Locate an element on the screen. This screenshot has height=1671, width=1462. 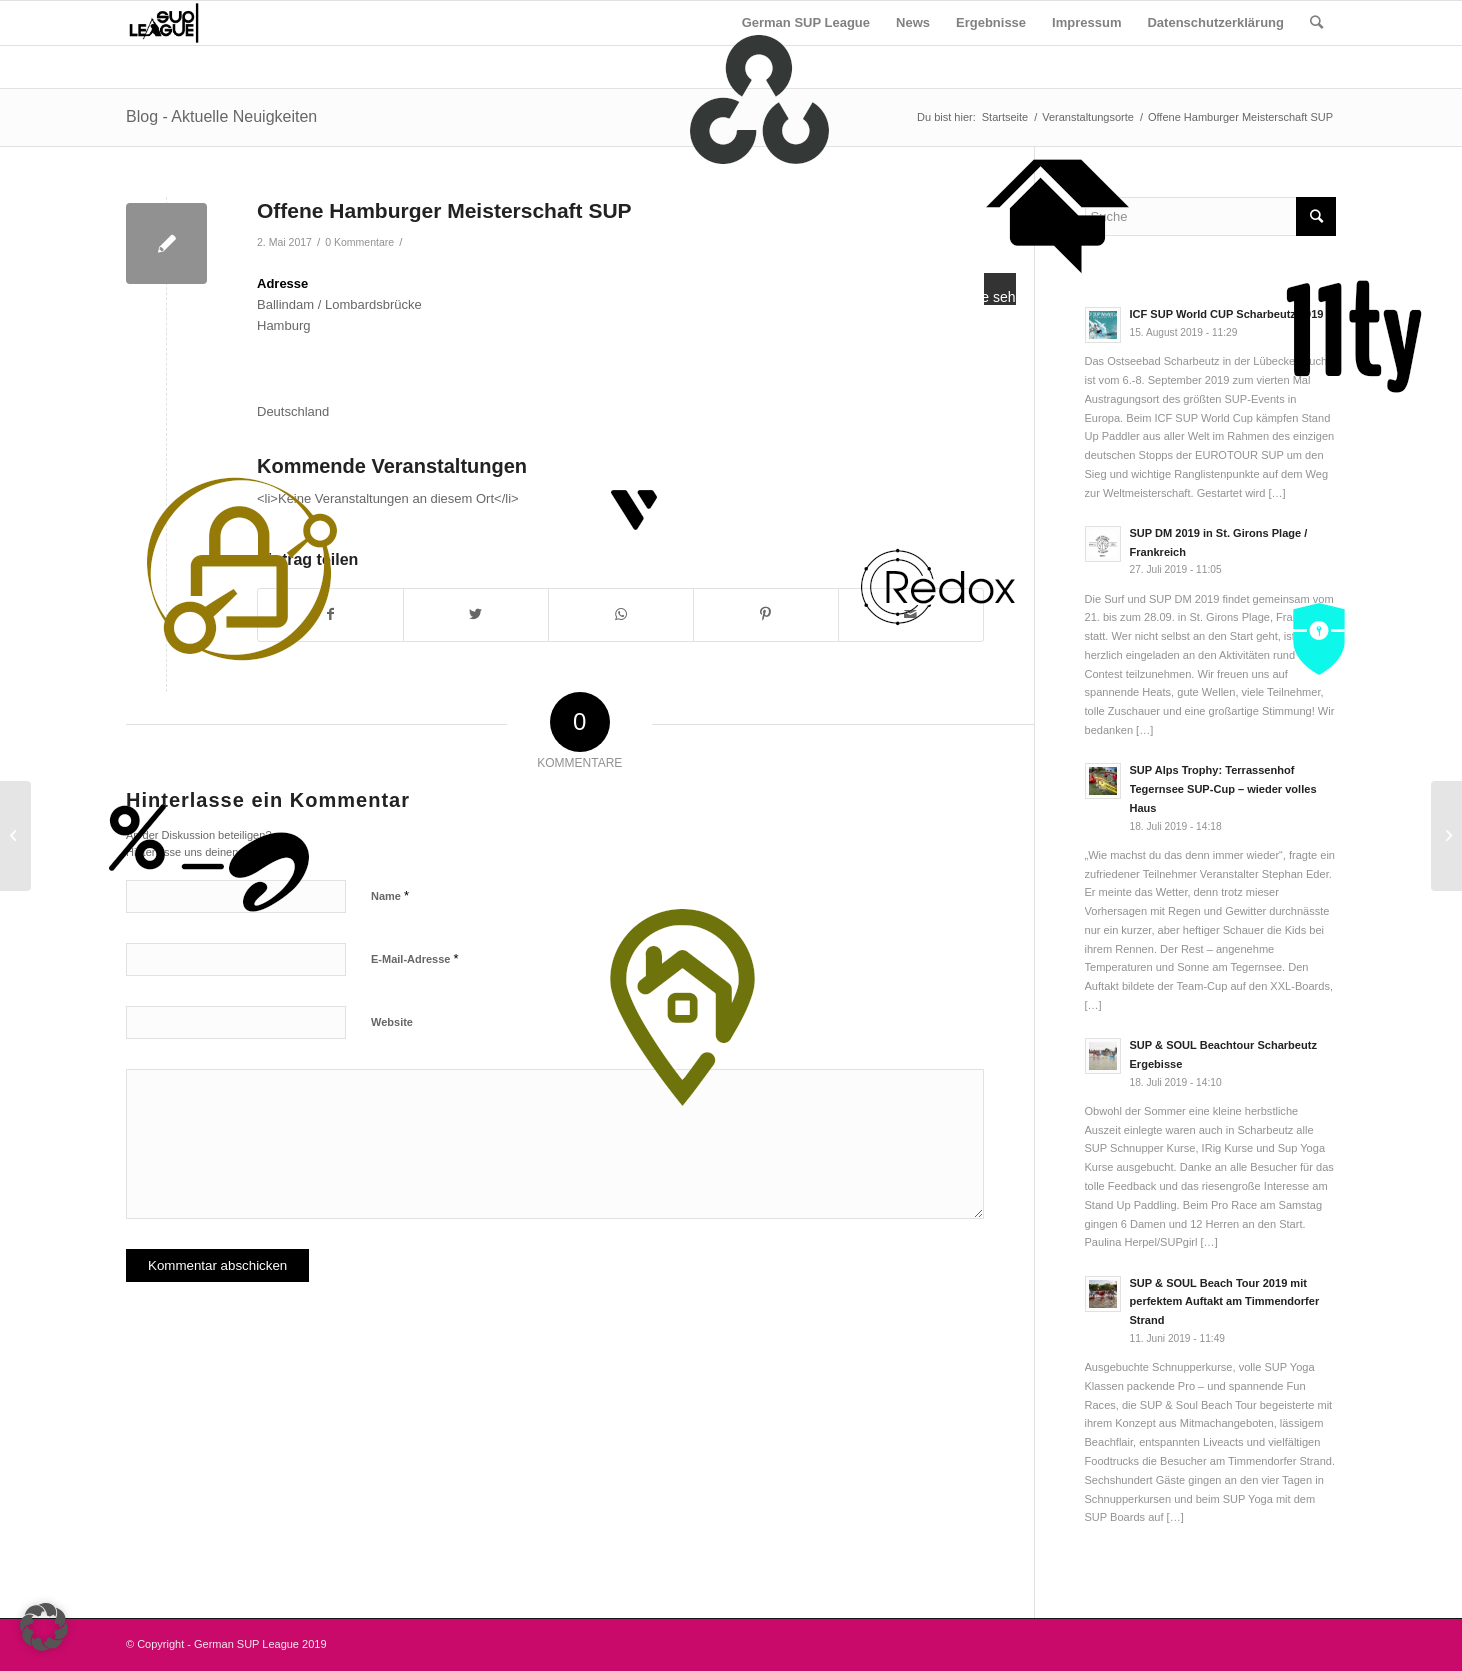
airtel app or service is located at coordinates (269, 872).